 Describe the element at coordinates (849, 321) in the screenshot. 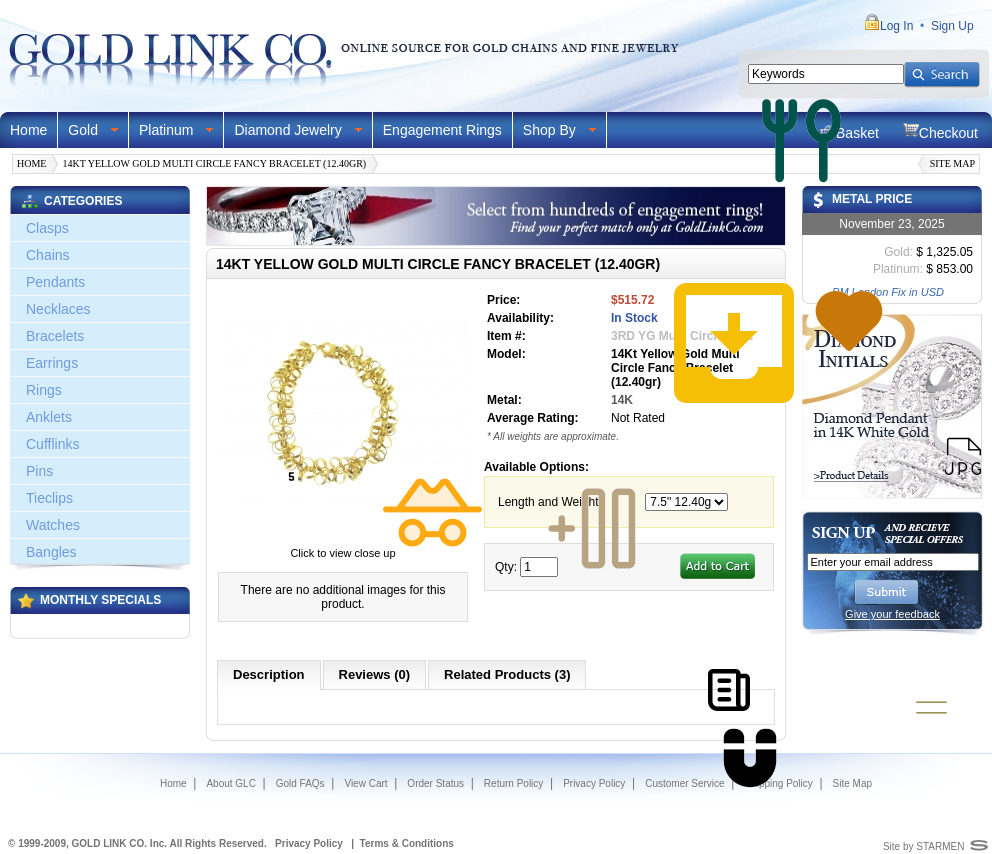

I see `add to favorites` at that location.